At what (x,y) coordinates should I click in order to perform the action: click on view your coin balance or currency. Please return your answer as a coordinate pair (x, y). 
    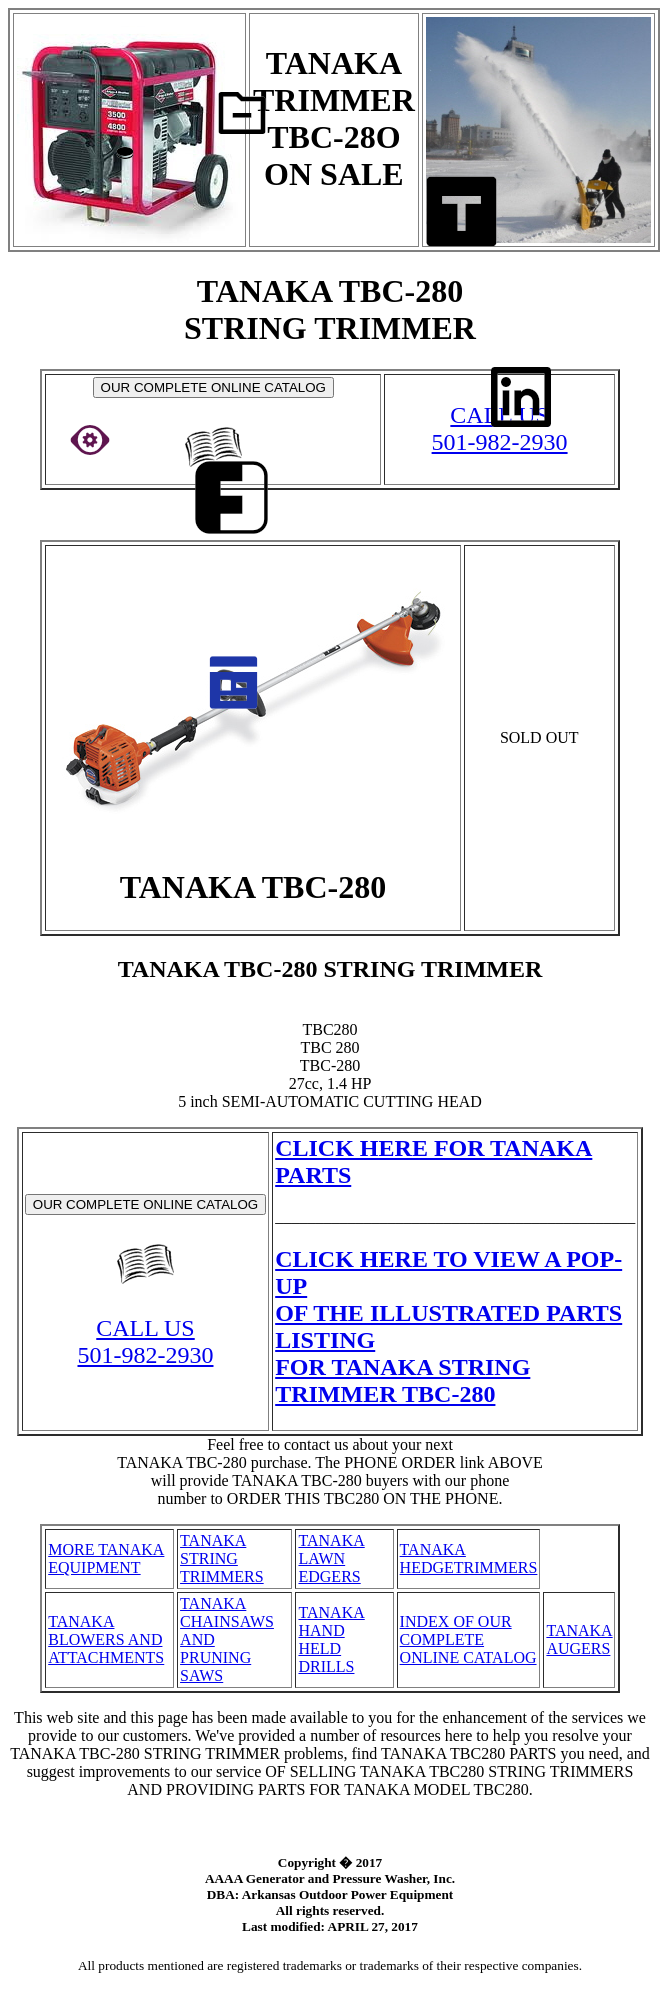
    Looking at the image, I should click on (125, 153).